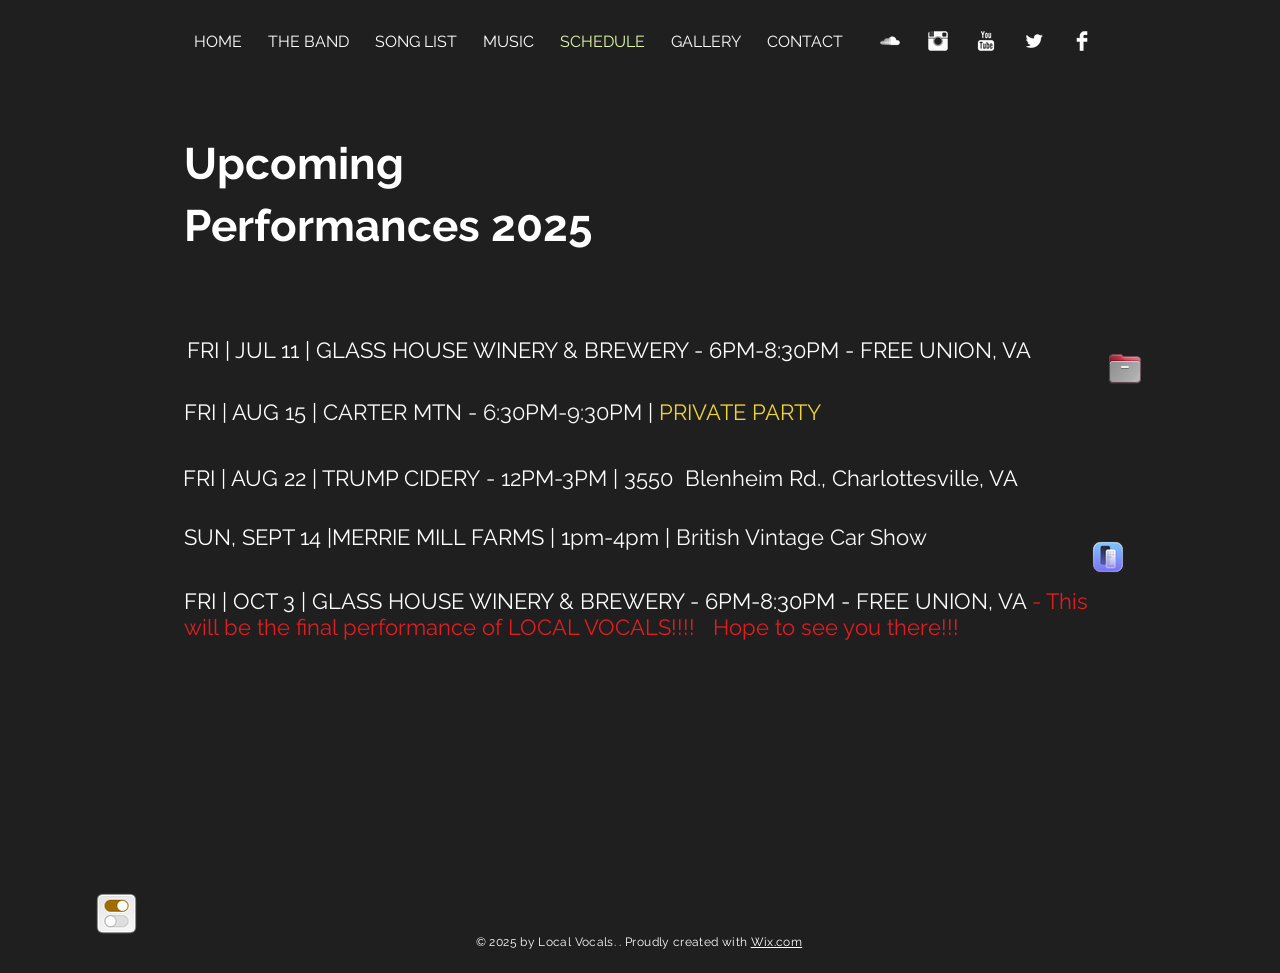 This screenshot has height=973, width=1280. Describe the element at coordinates (1108, 557) in the screenshot. I see `open kde connect preferences` at that location.